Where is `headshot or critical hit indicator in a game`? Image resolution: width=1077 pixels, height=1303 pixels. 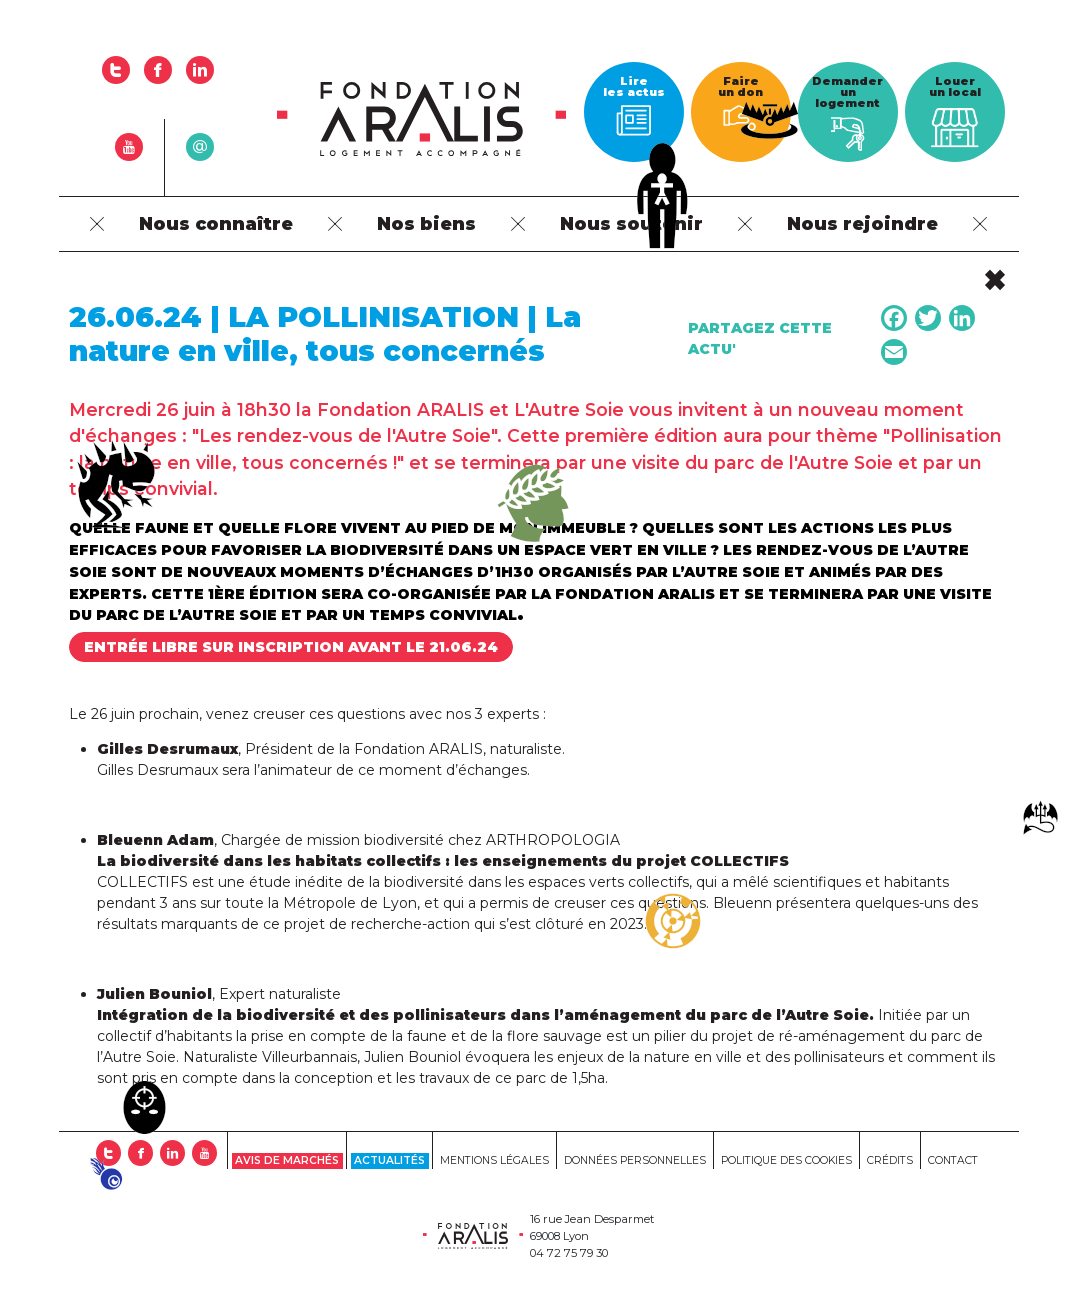
headshot or critical hit indicator in a game is located at coordinates (144, 1107).